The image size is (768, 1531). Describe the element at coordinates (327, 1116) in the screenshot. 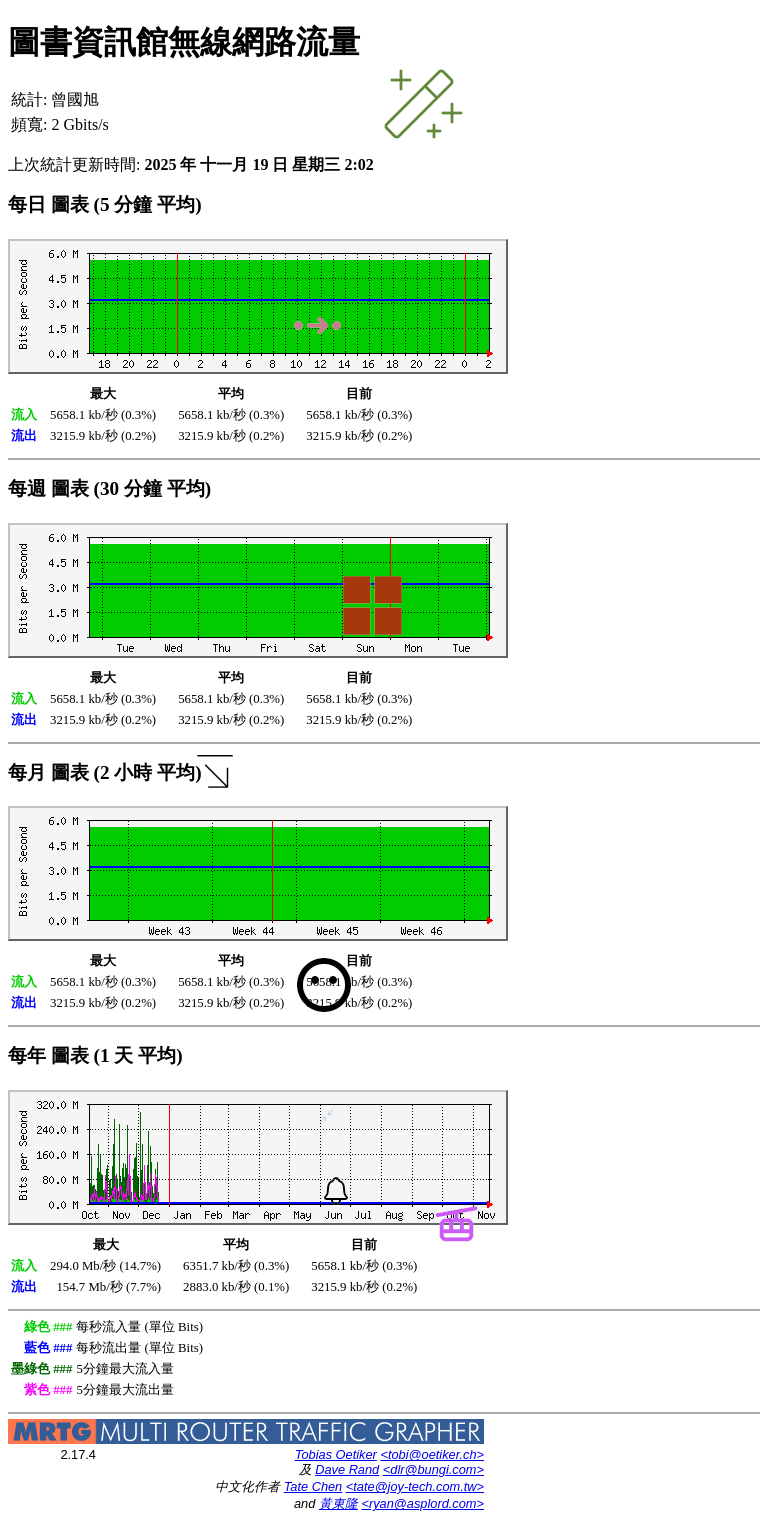

I see `collapse or minimize content` at that location.